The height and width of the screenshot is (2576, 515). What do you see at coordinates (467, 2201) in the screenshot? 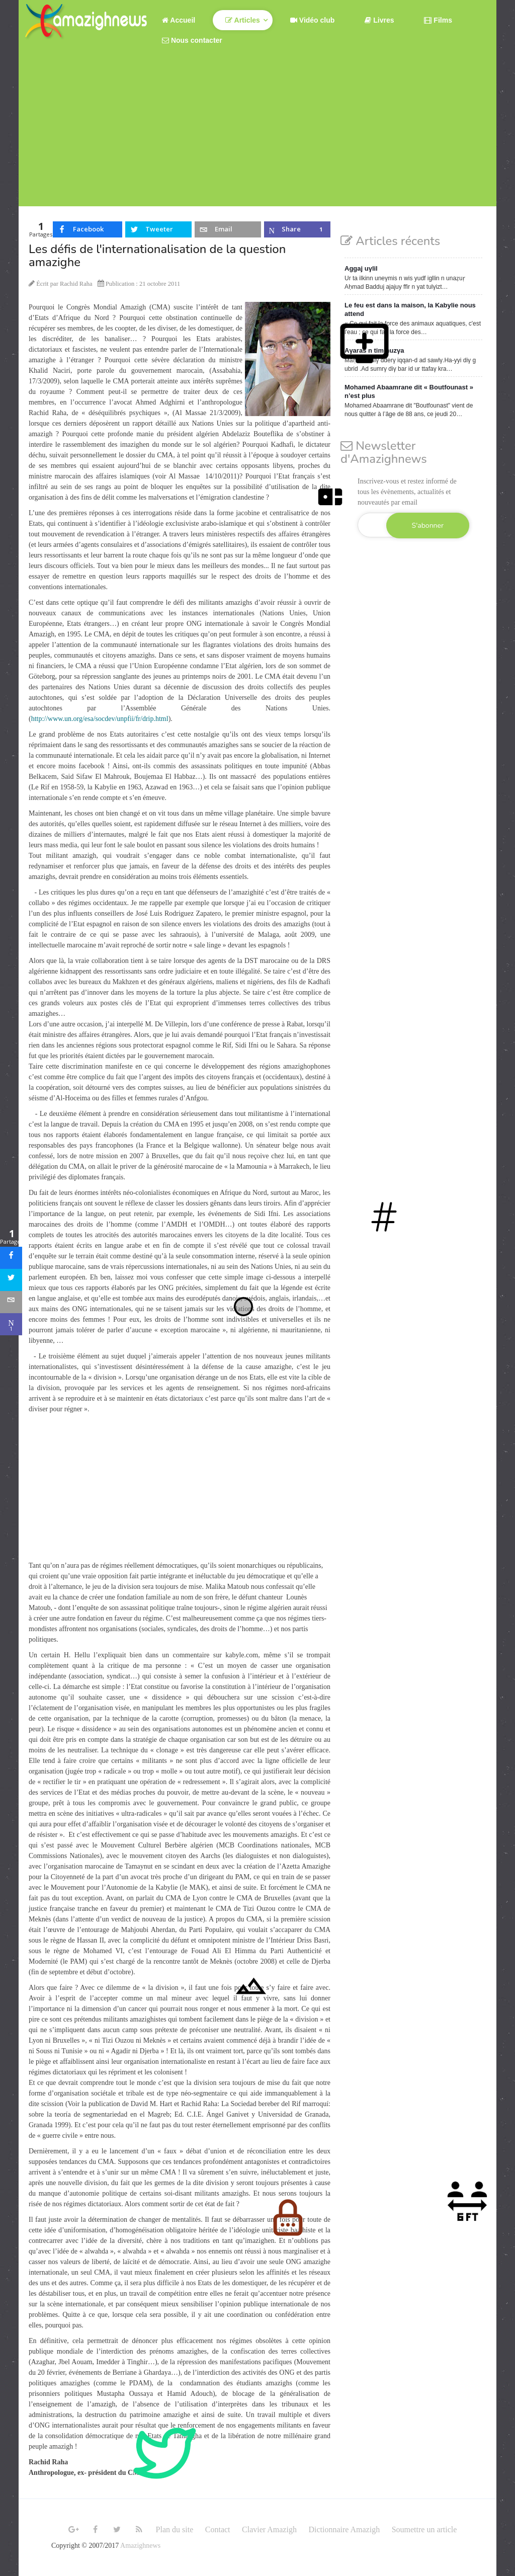
I see `indicates social distancing requirement of 6 feet` at bounding box center [467, 2201].